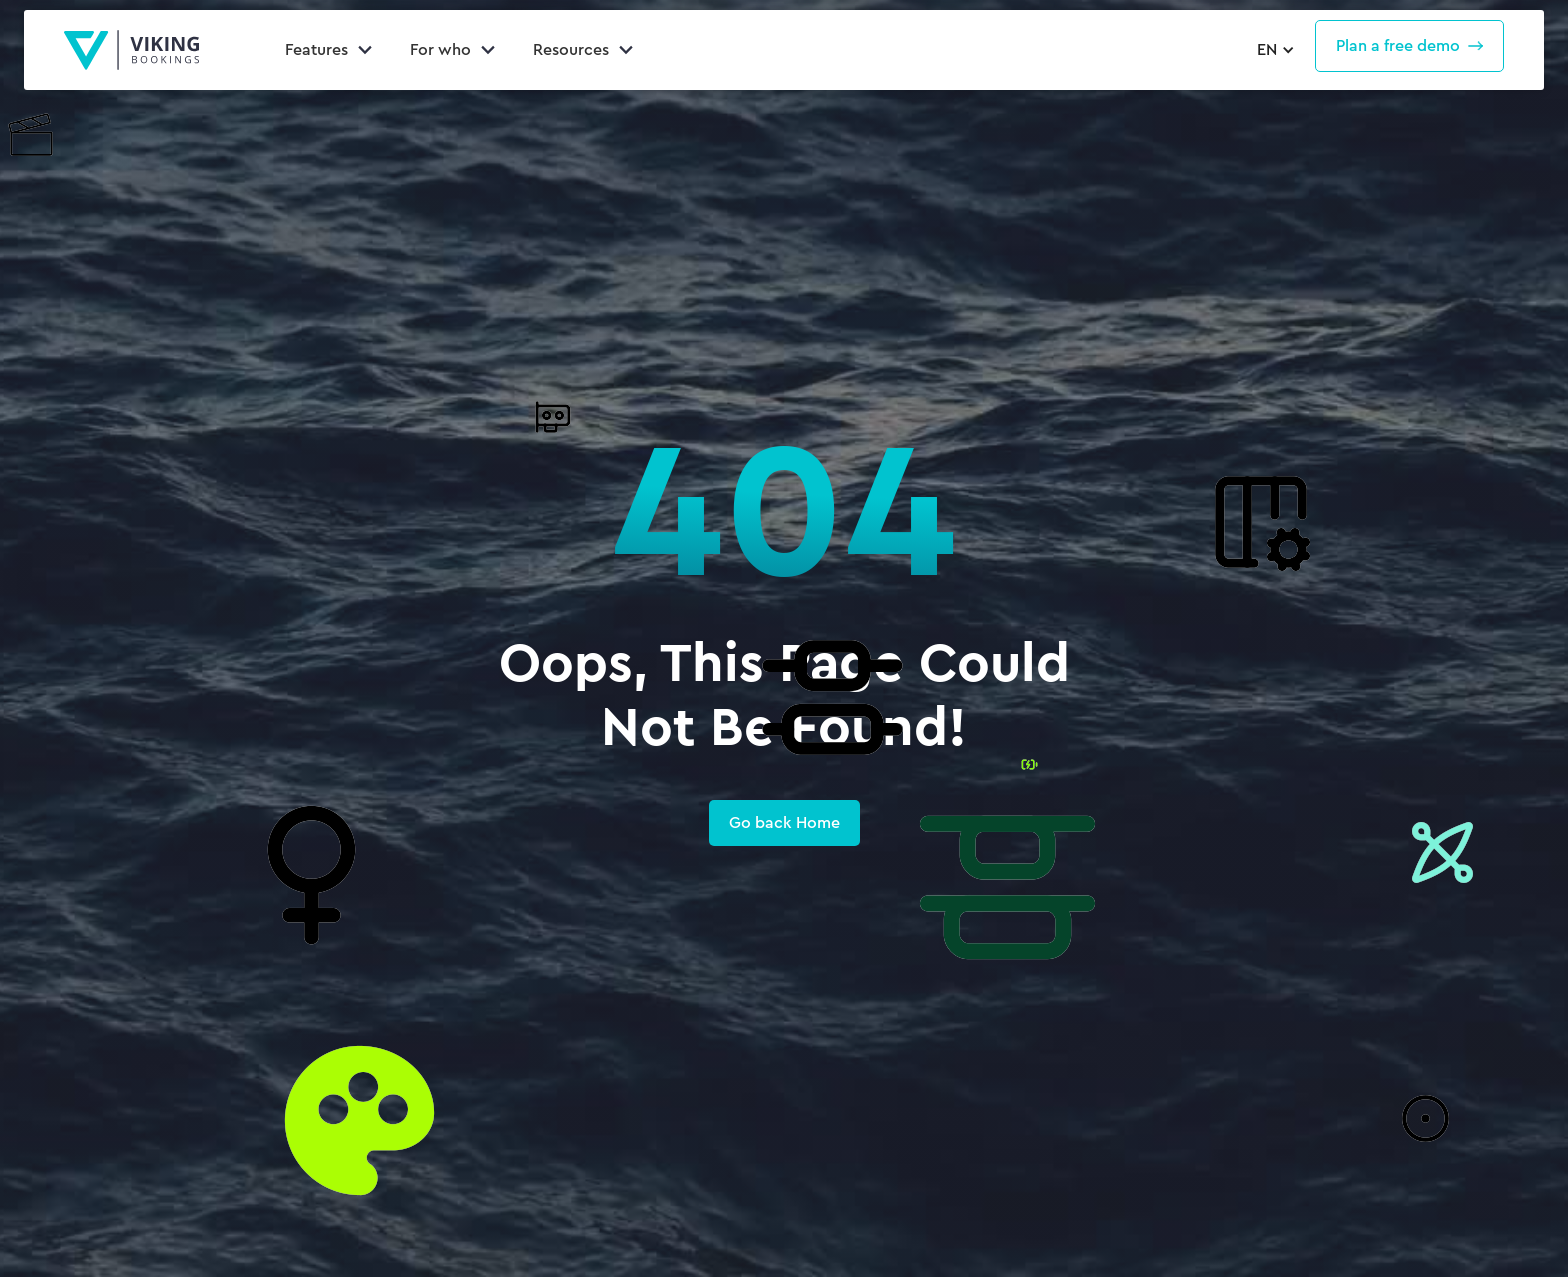  Describe the element at coordinates (31, 136) in the screenshot. I see `access video or movie content` at that location.